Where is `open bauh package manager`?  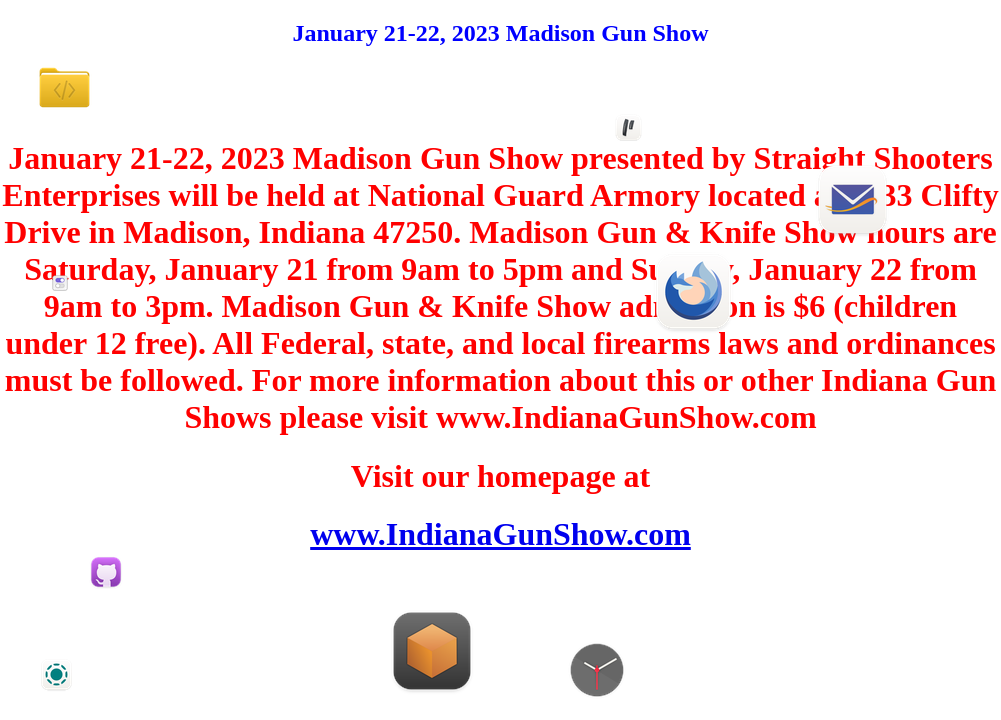
open bauh package manager is located at coordinates (432, 651).